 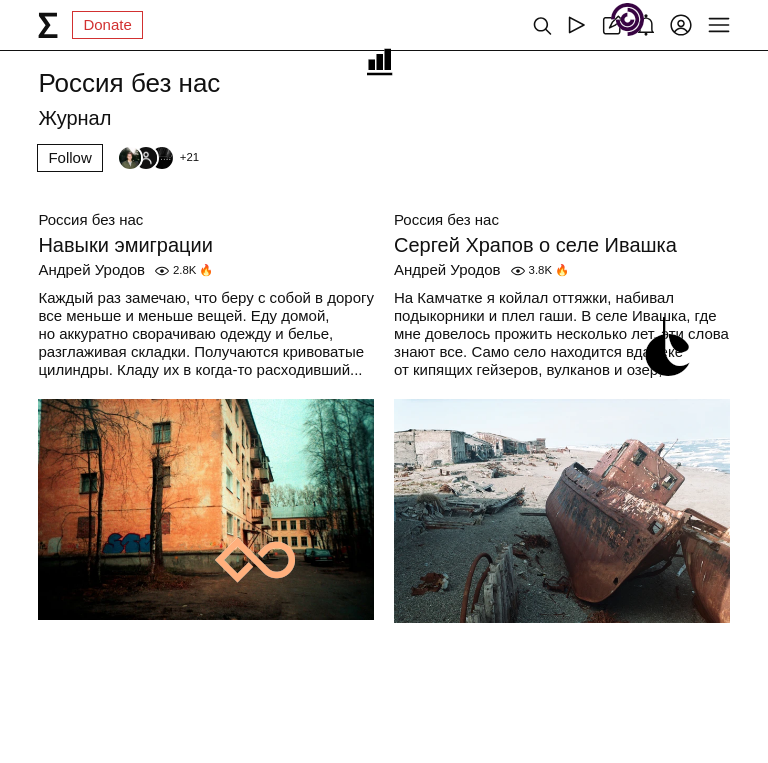 What do you see at coordinates (379, 62) in the screenshot?
I see `open Apple Numbers spreadsheet app` at bounding box center [379, 62].